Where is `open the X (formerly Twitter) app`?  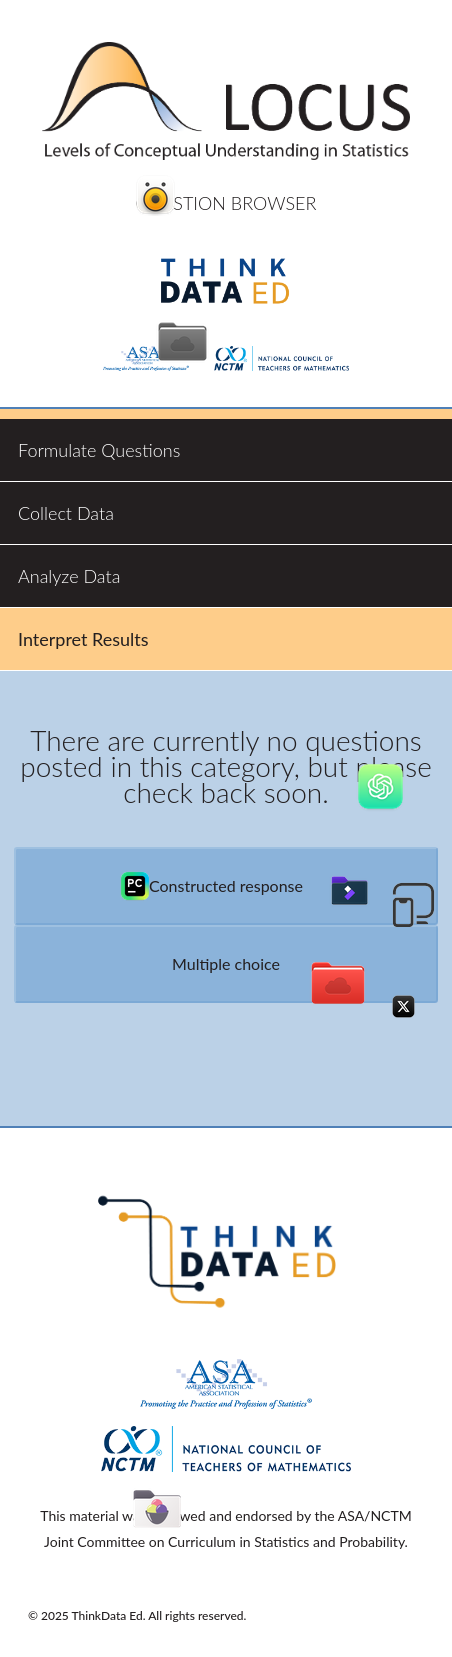
open the X (formerly Twitter) app is located at coordinates (403, 1006).